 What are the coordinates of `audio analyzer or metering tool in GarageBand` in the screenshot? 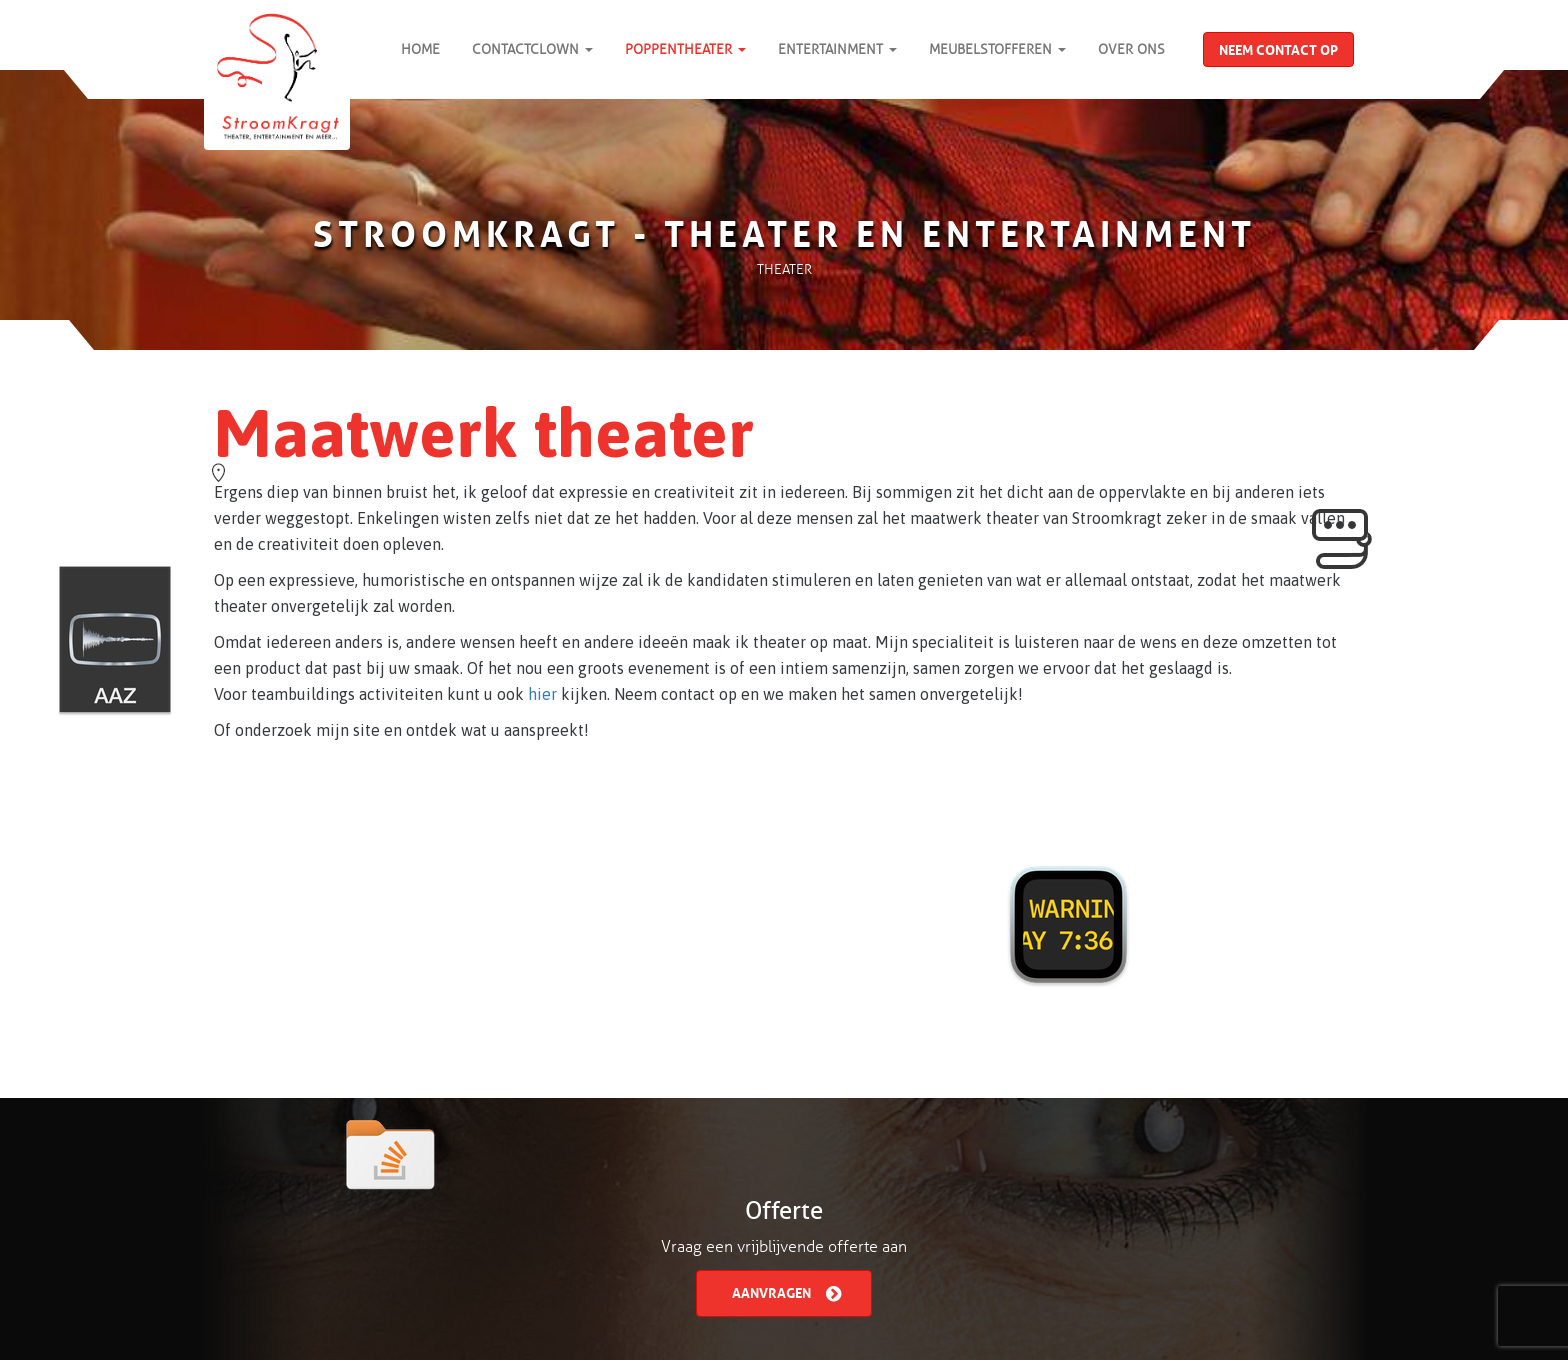 It's located at (115, 643).